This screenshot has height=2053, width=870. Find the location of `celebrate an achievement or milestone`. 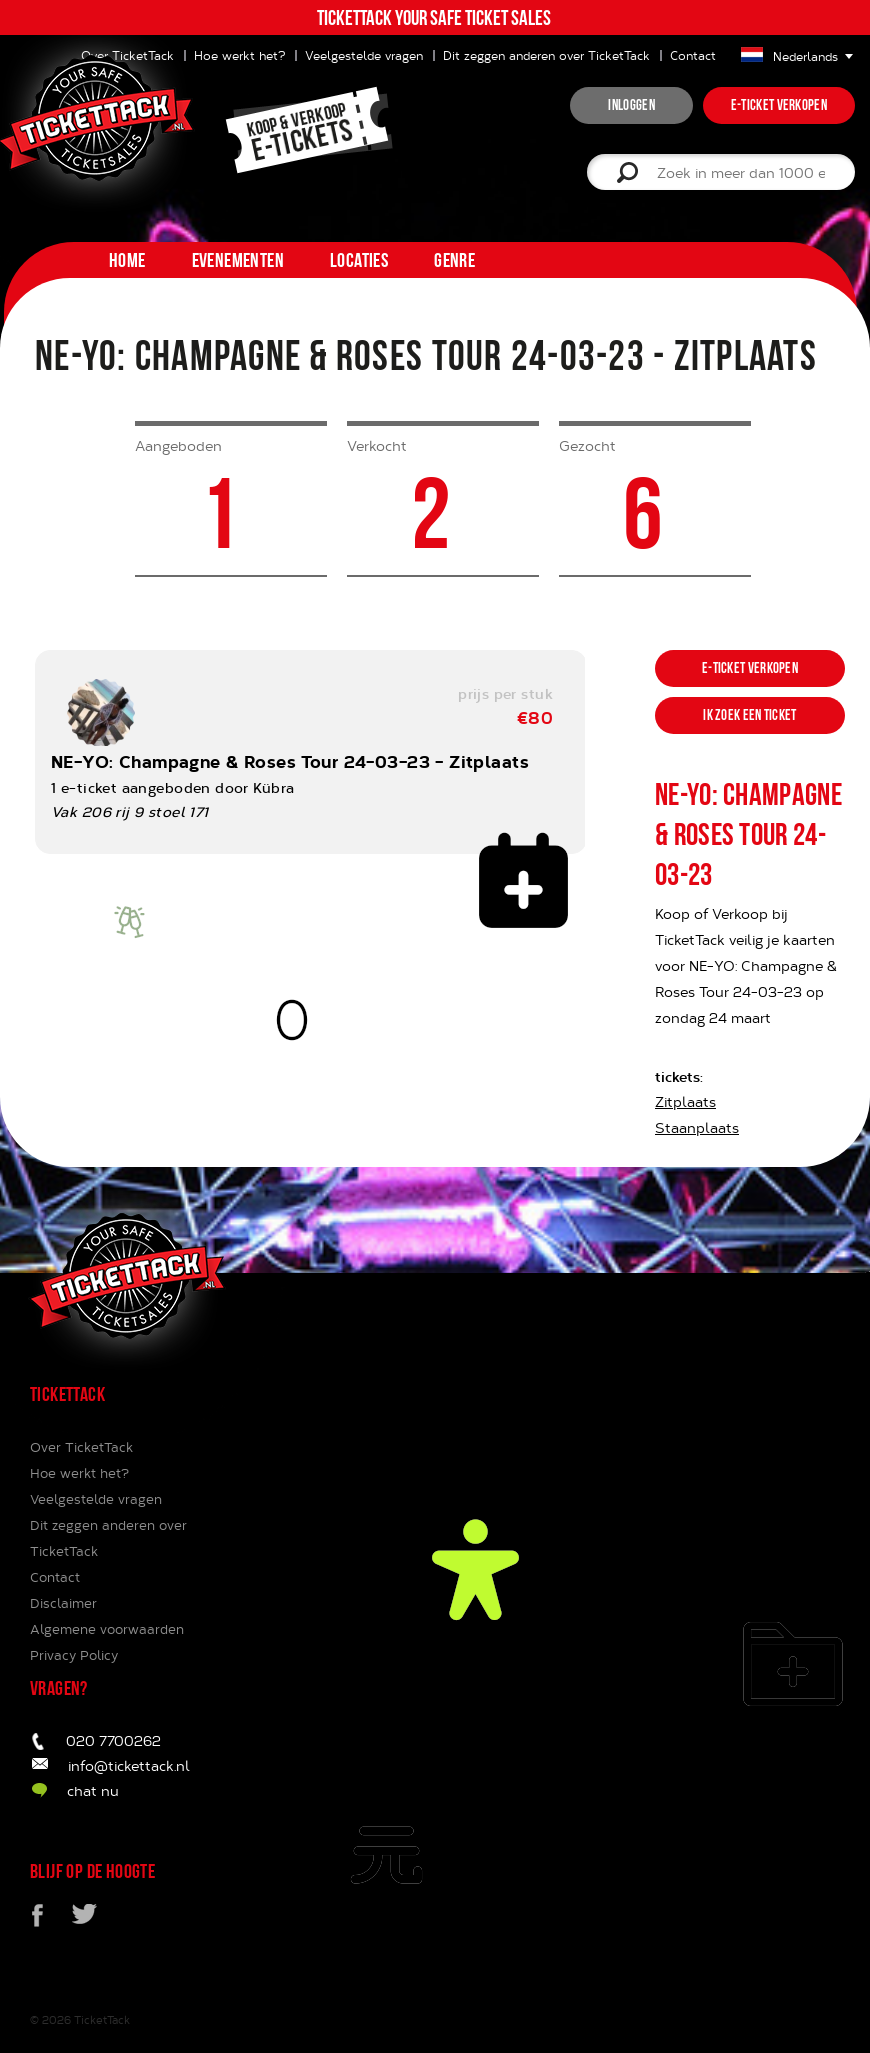

celebrate an achievement or milestone is located at coordinates (130, 922).